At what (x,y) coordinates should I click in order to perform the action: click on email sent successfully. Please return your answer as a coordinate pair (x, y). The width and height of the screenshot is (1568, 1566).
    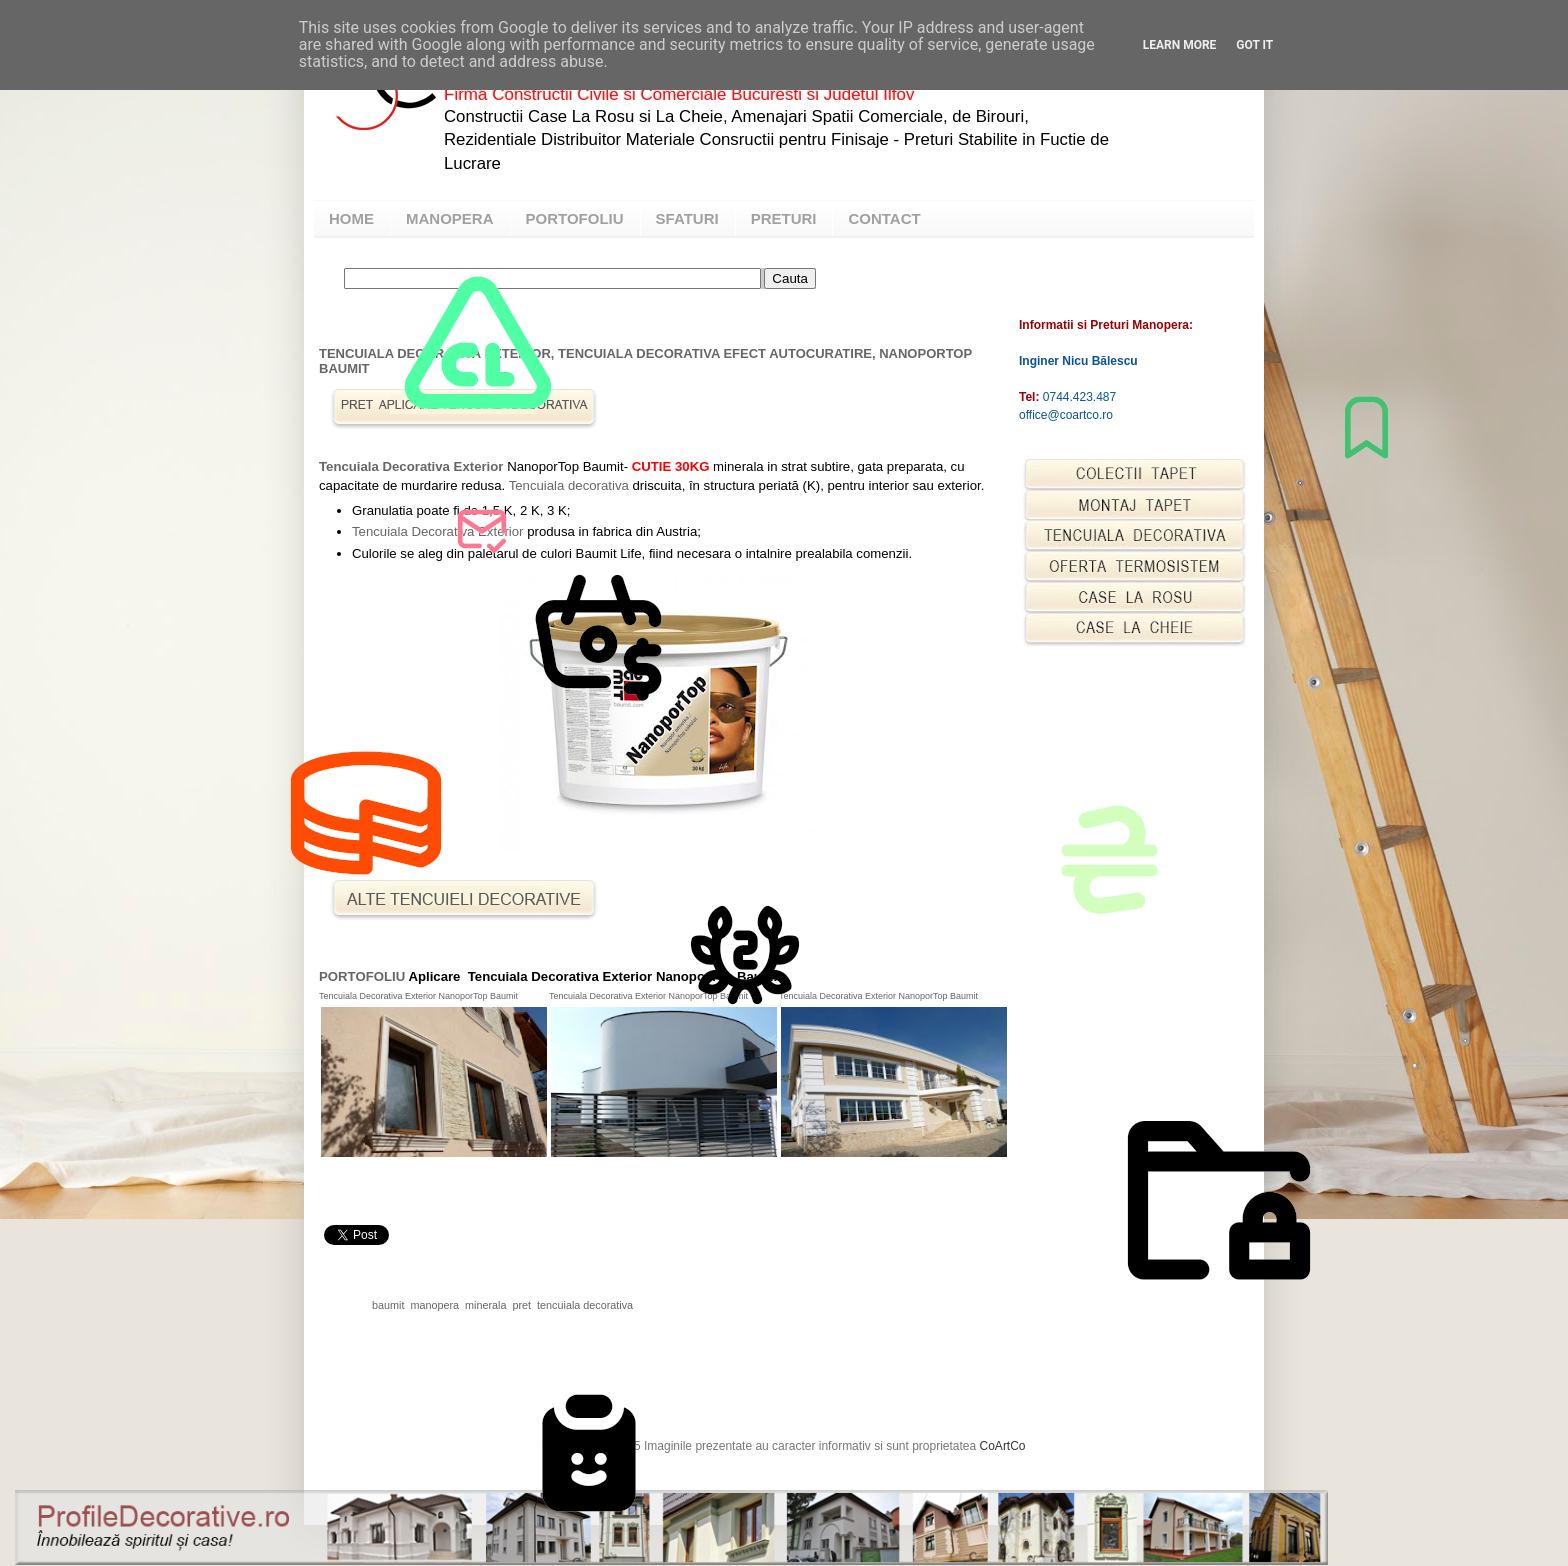
    Looking at the image, I should click on (482, 529).